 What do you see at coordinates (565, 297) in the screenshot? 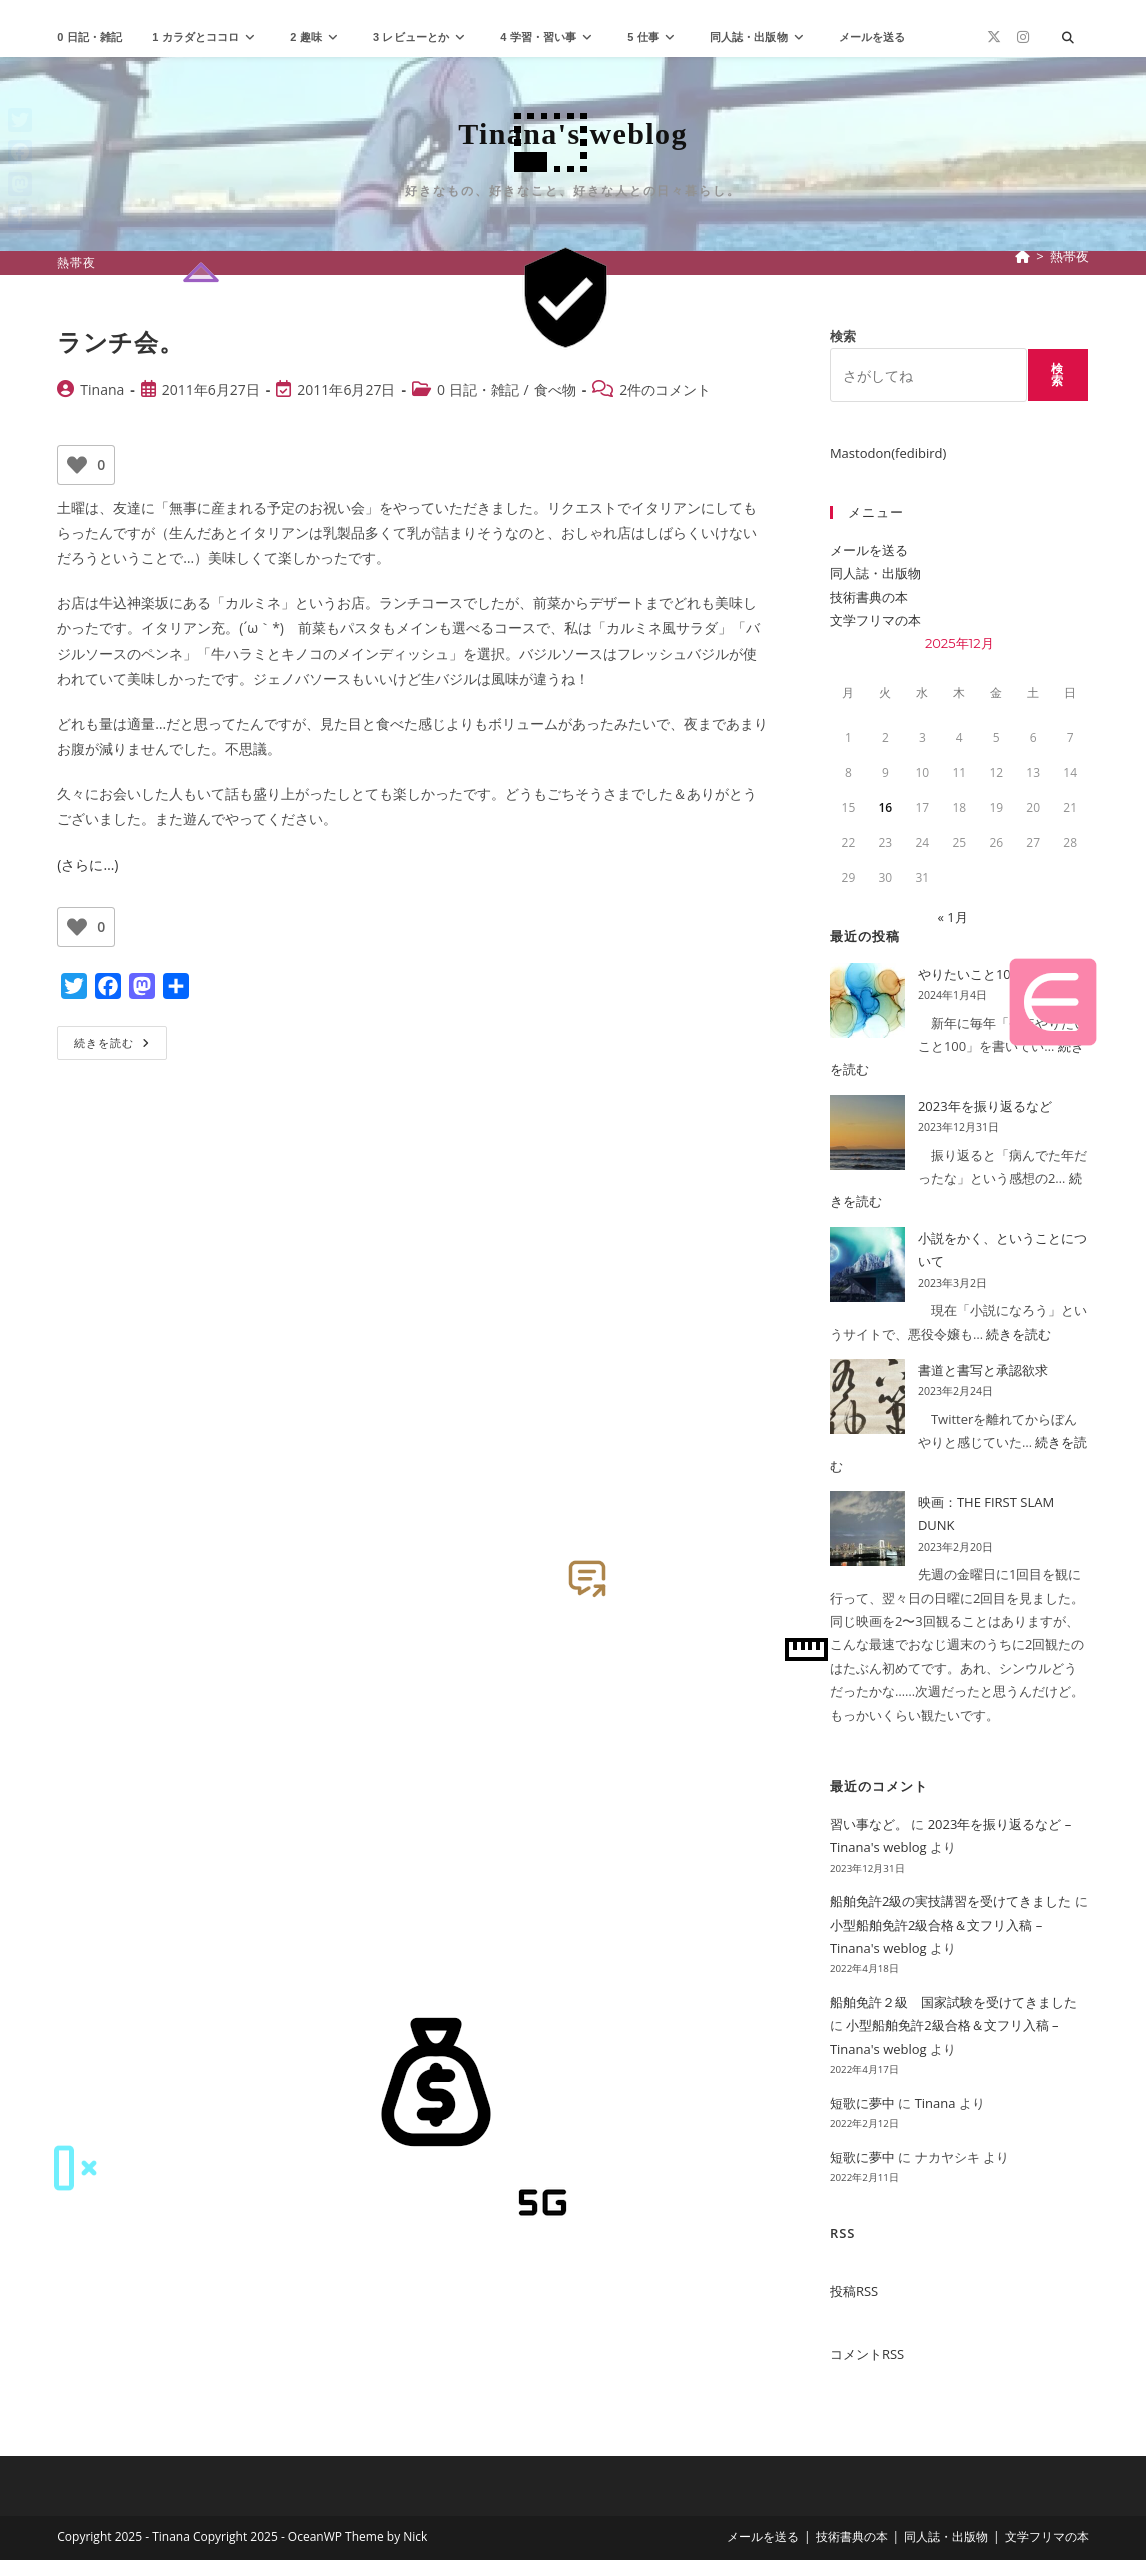
I see `indicates a verified or trusted user account` at bounding box center [565, 297].